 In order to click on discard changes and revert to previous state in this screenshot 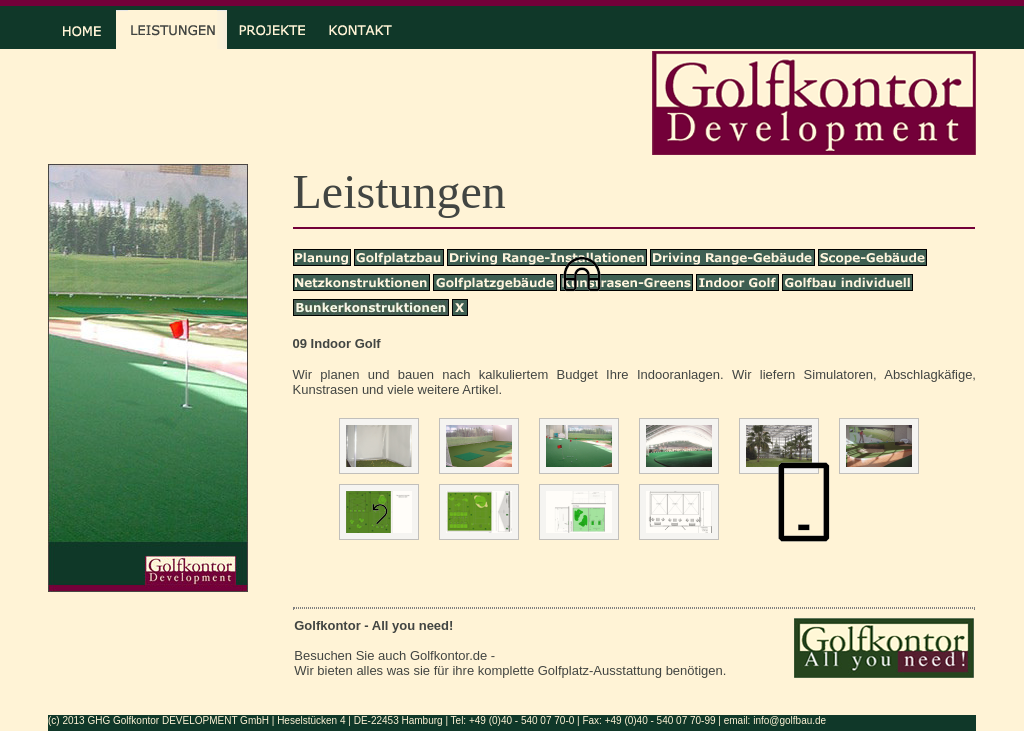, I will do `click(379, 513)`.